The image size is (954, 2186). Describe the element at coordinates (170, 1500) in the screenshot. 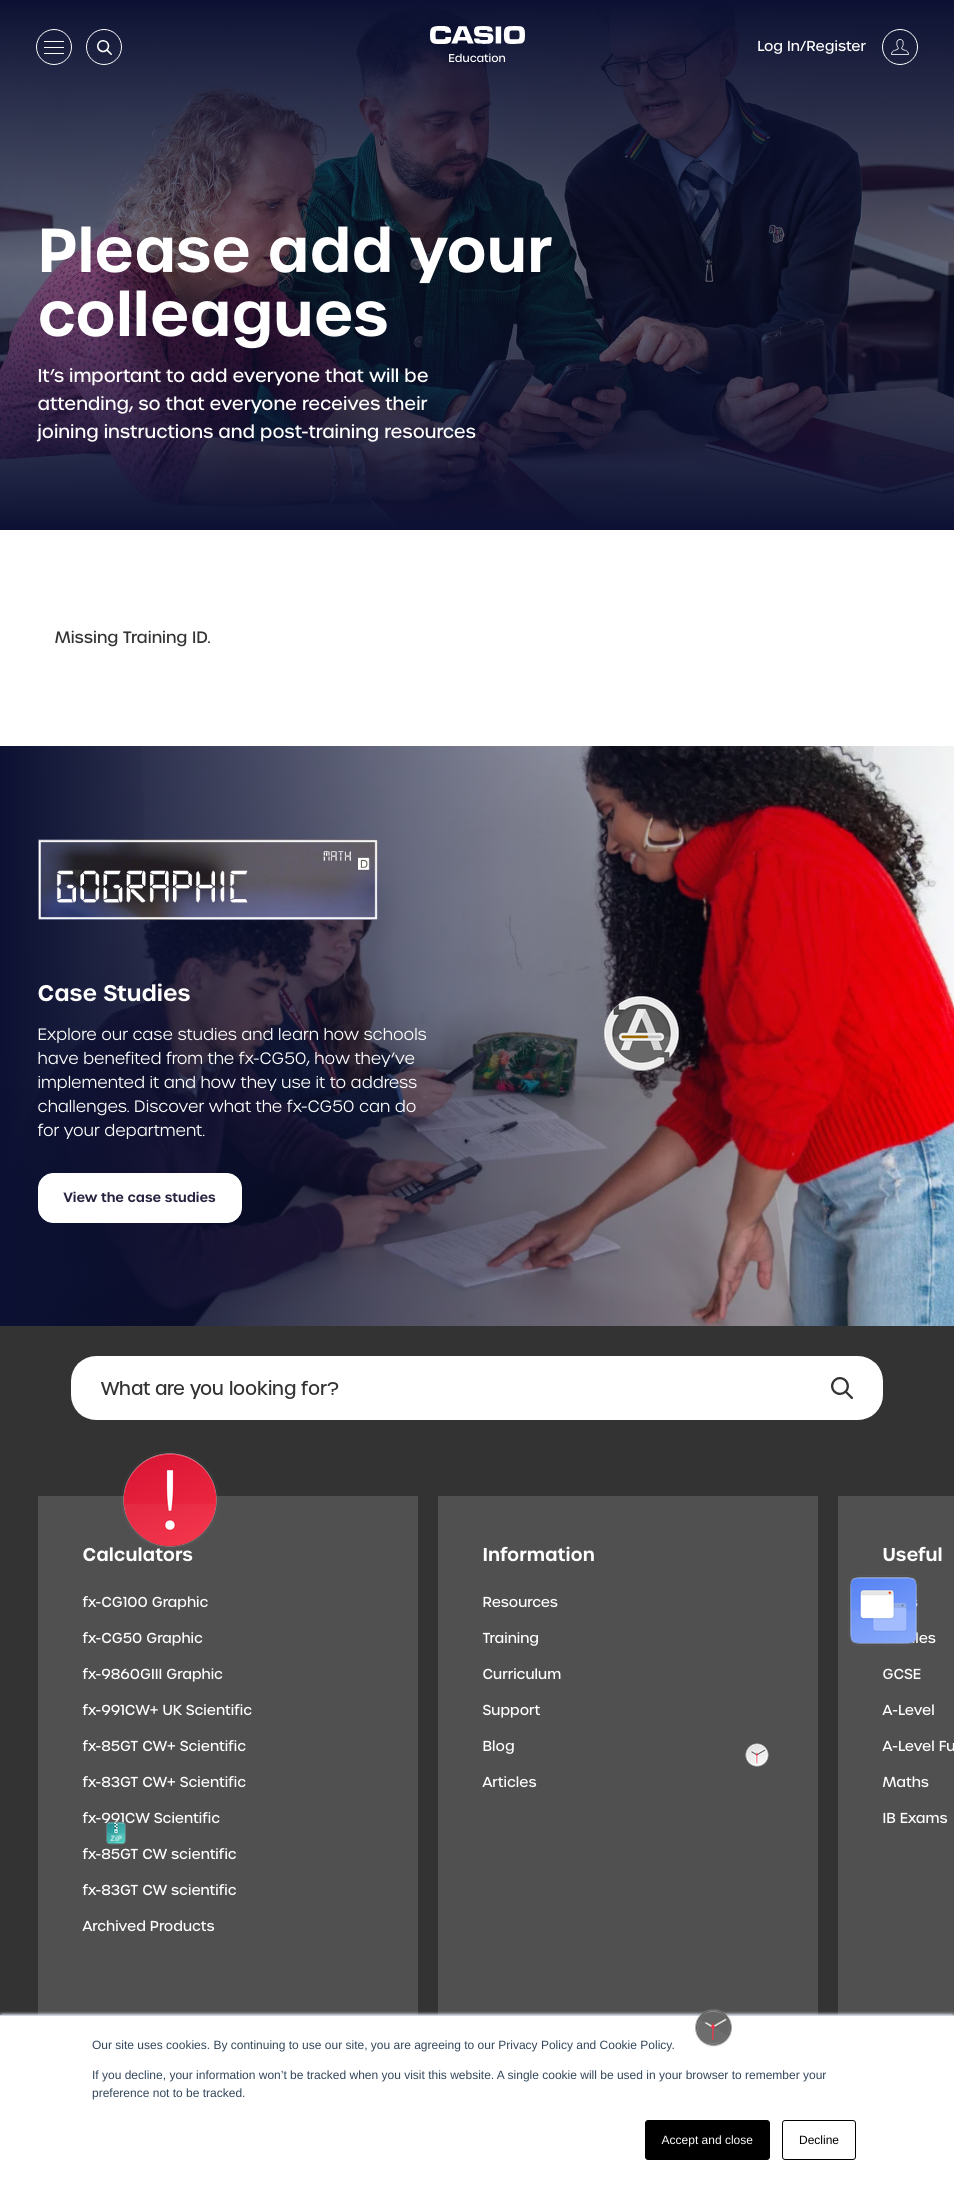

I see `indicates an application error or crash` at that location.